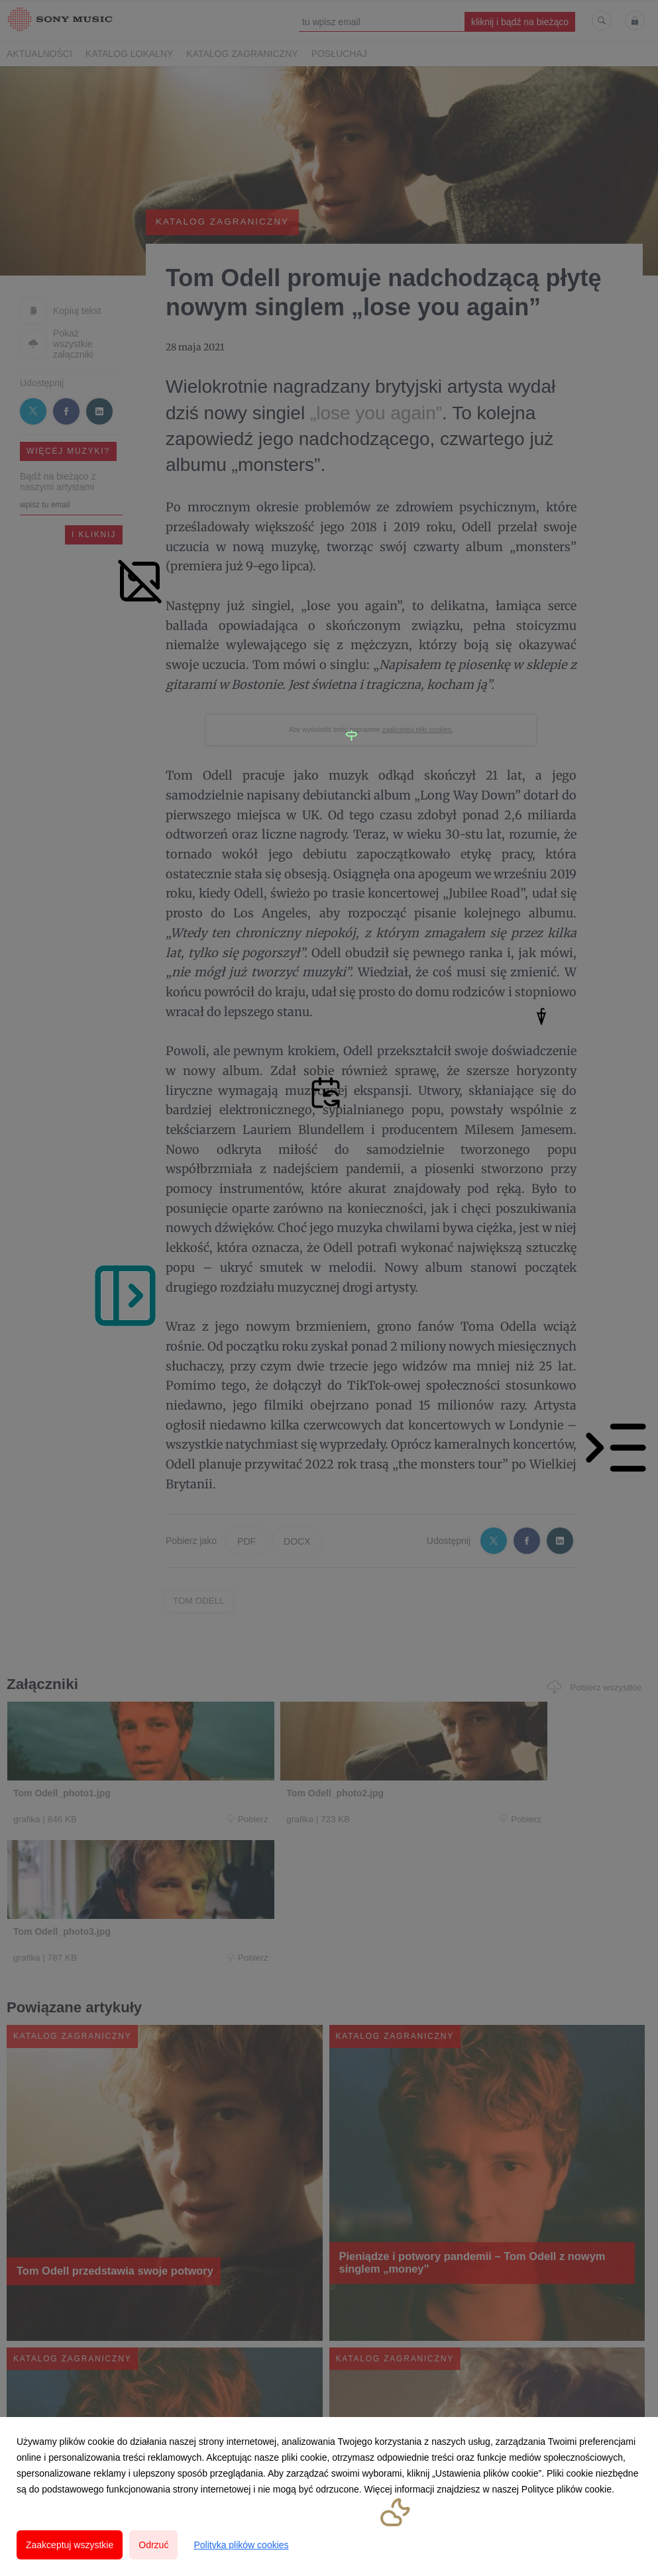  Describe the element at coordinates (140, 582) in the screenshot. I see `image failed to load` at that location.